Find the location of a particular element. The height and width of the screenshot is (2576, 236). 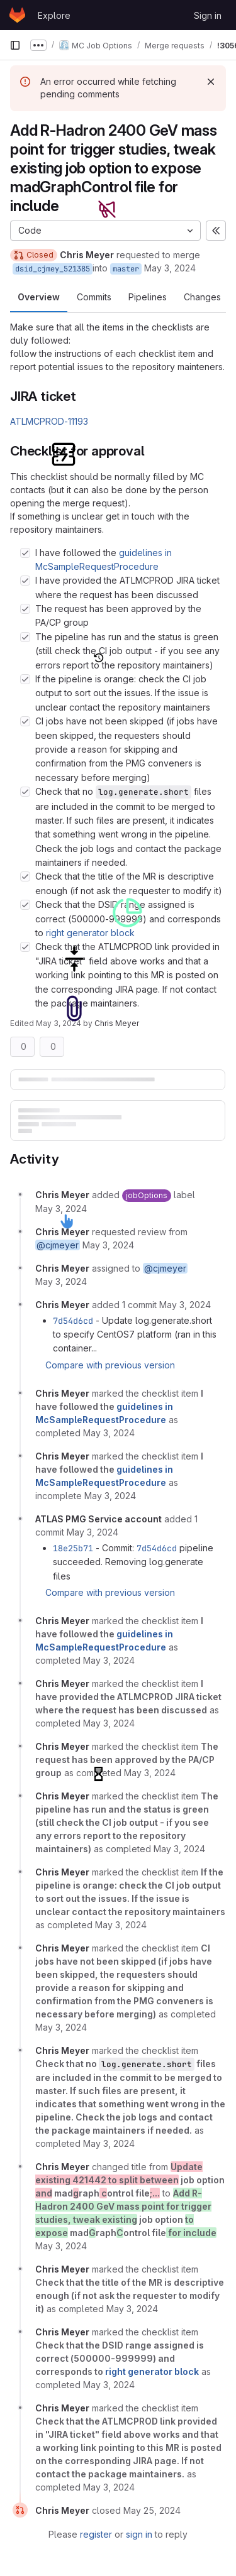

center content vertically is located at coordinates (74, 959).